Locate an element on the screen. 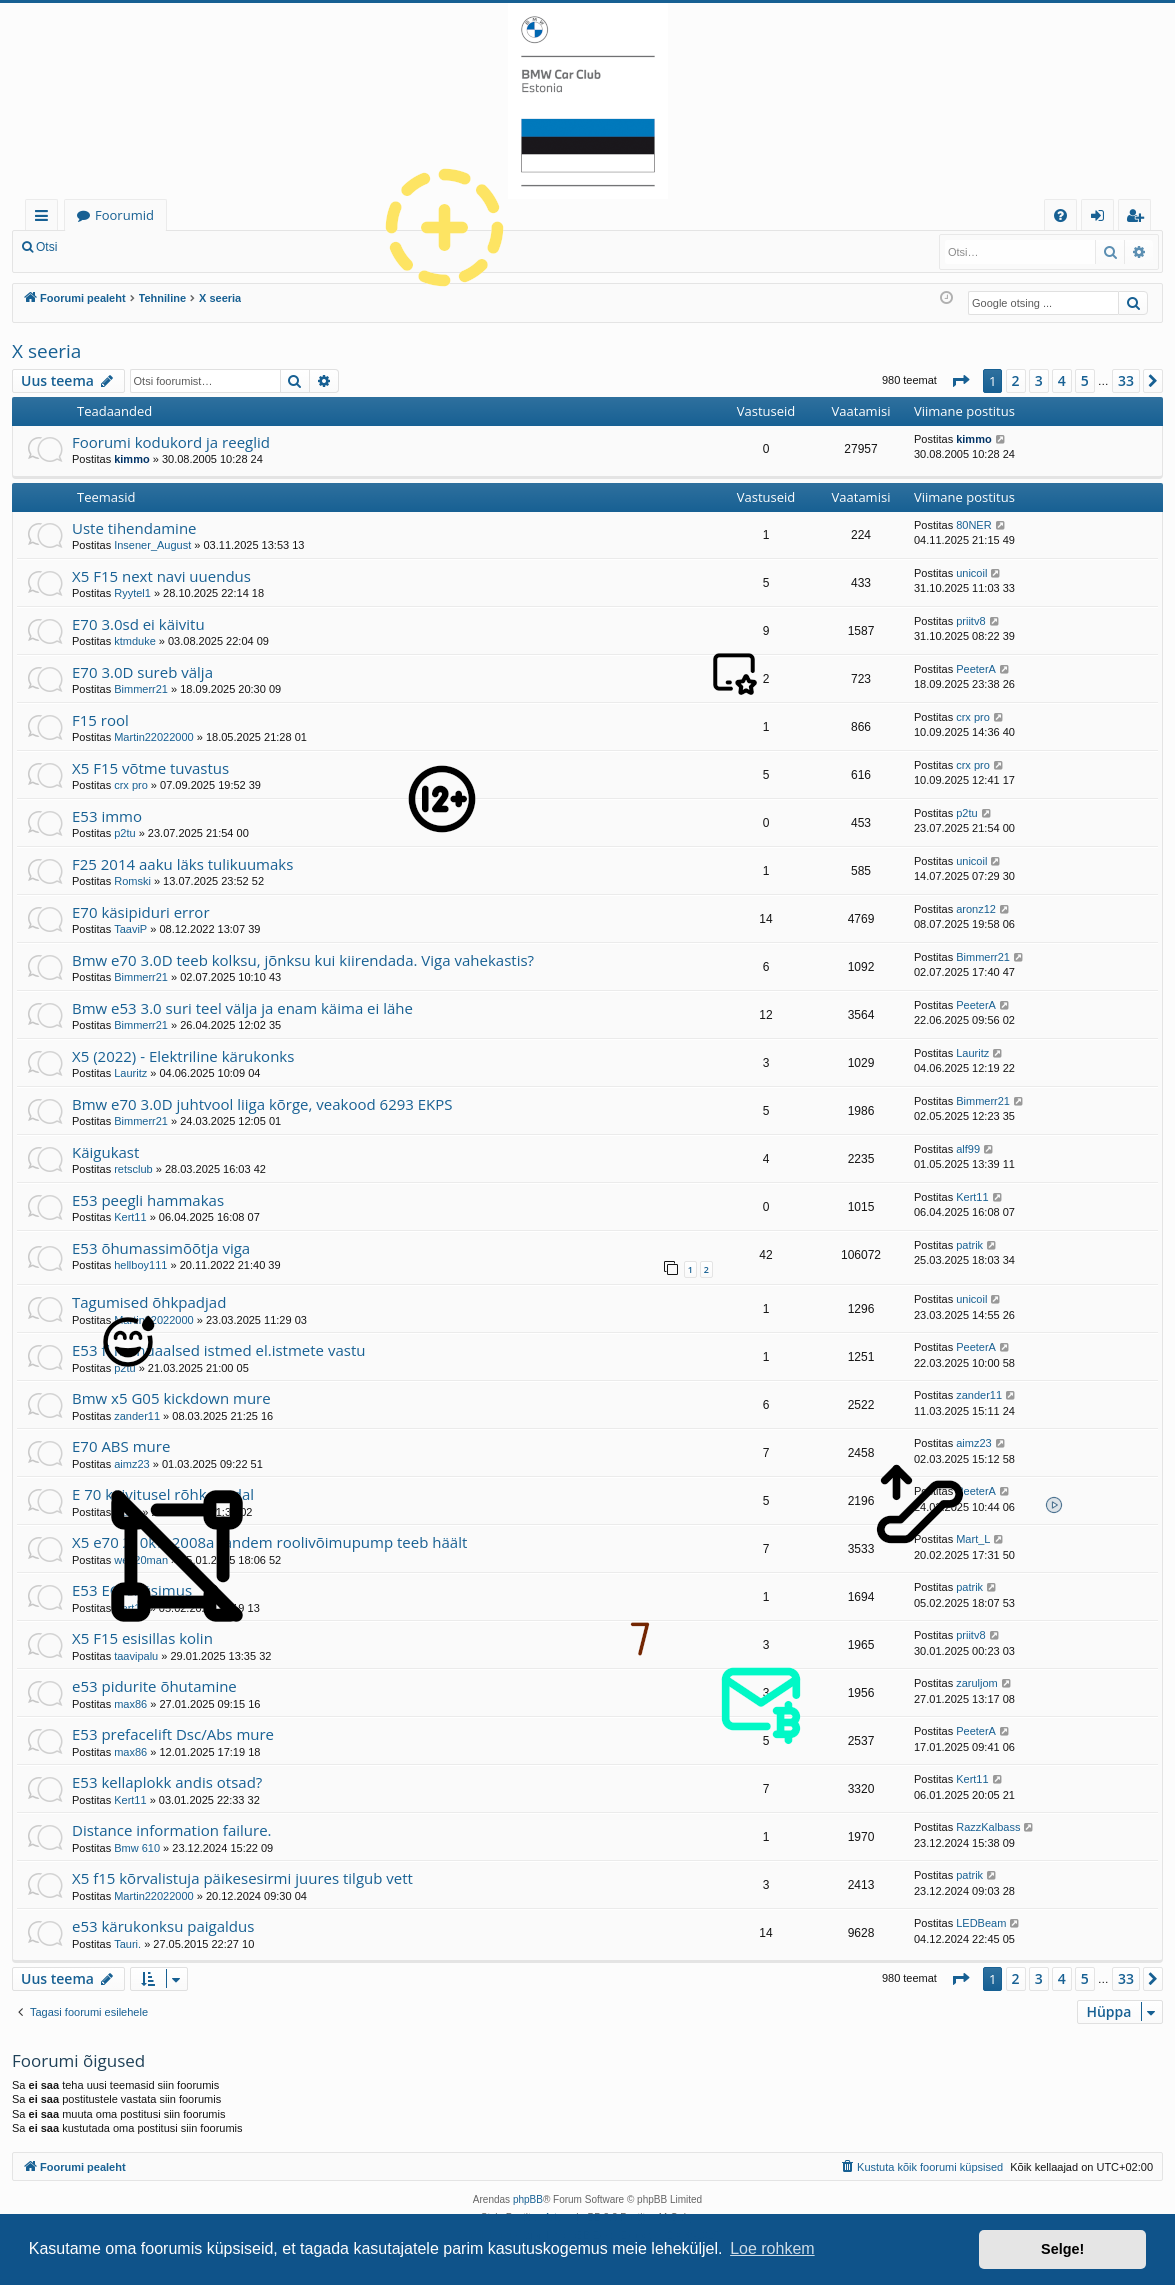 This screenshot has width=1175, height=2285. add a new item or element is located at coordinates (444, 227).